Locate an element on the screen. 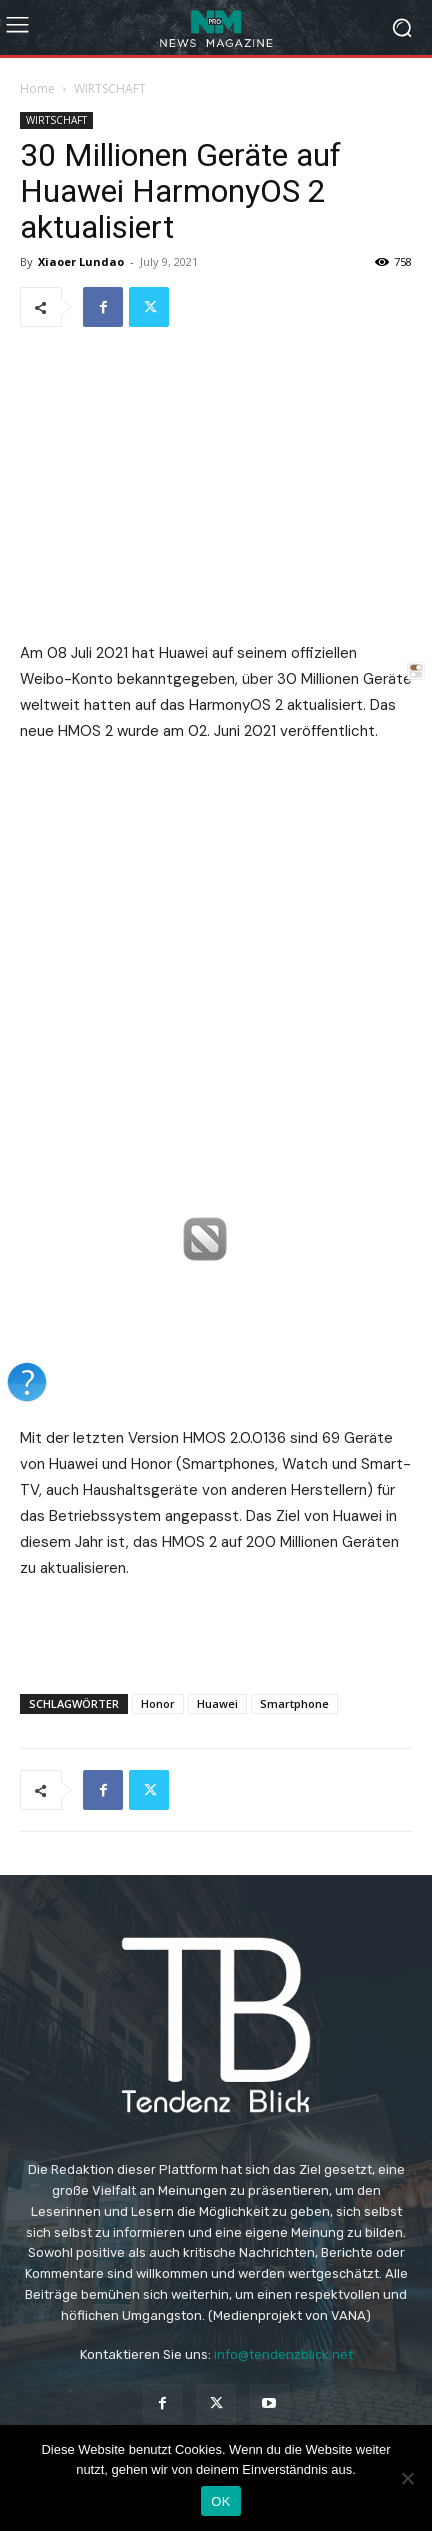 The image size is (432, 2531). open the help or support center is located at coordinates (27, 1382).